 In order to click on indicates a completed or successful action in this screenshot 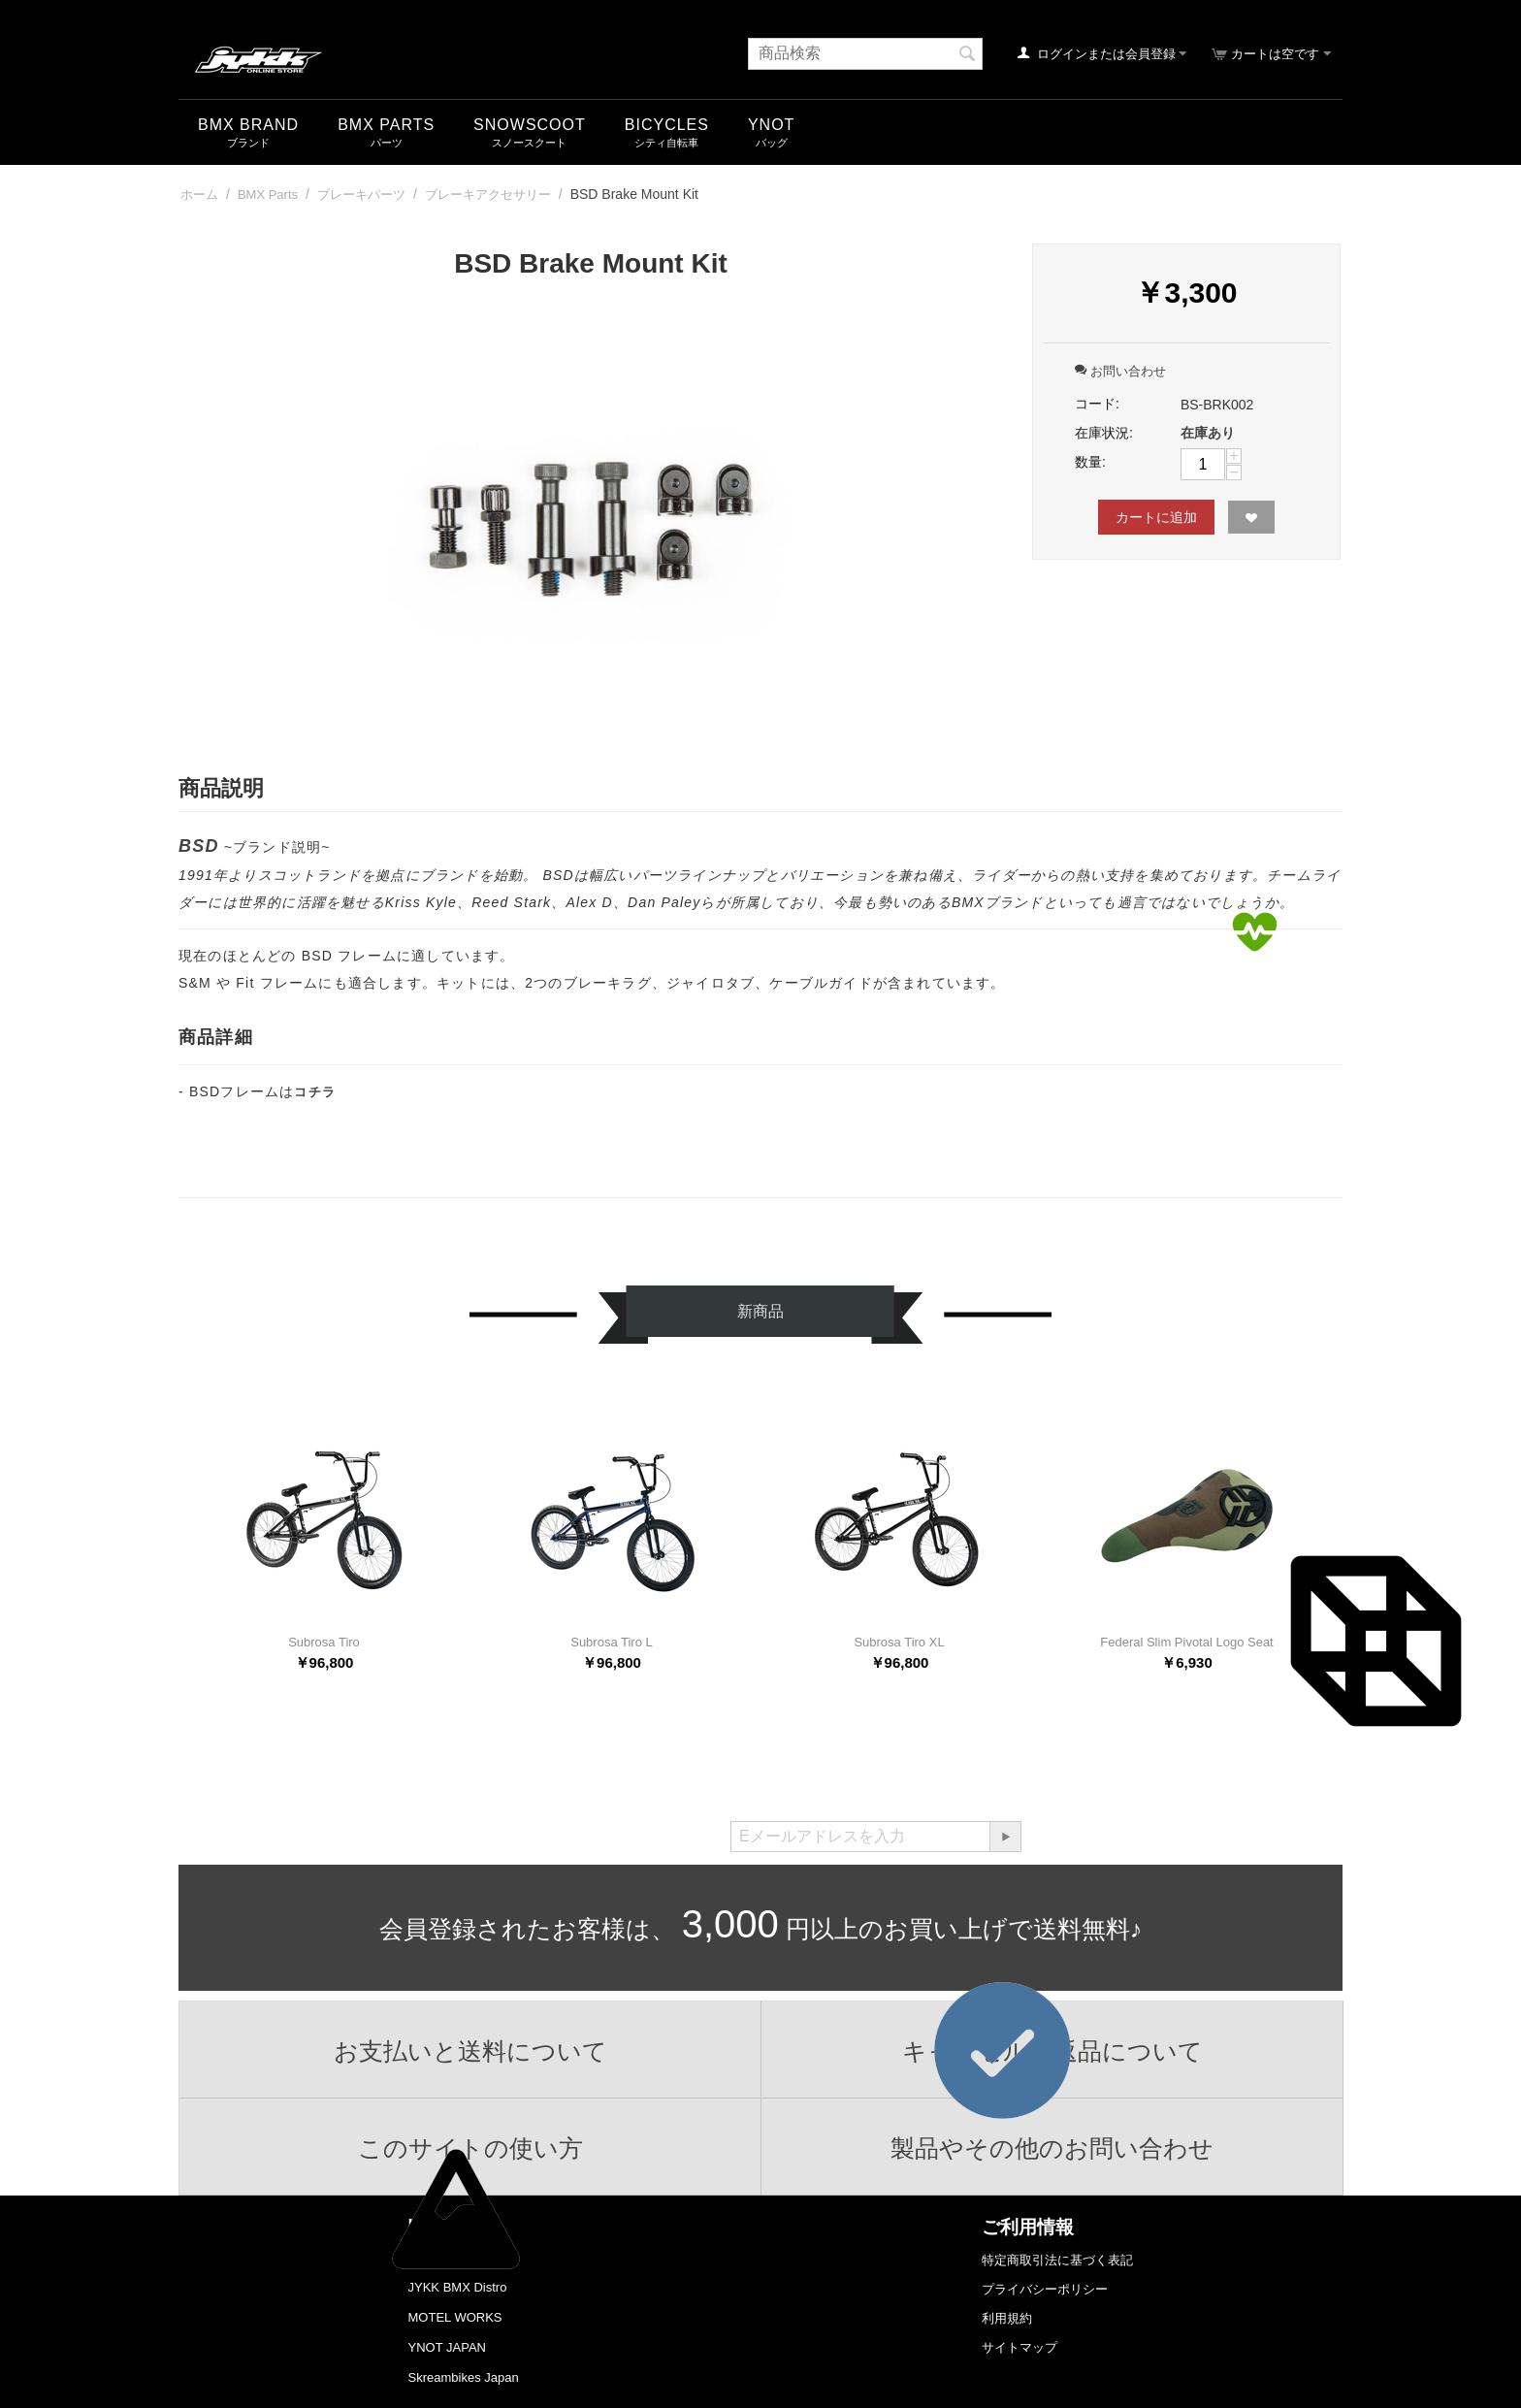, I will do `click(1002, 2050)`.